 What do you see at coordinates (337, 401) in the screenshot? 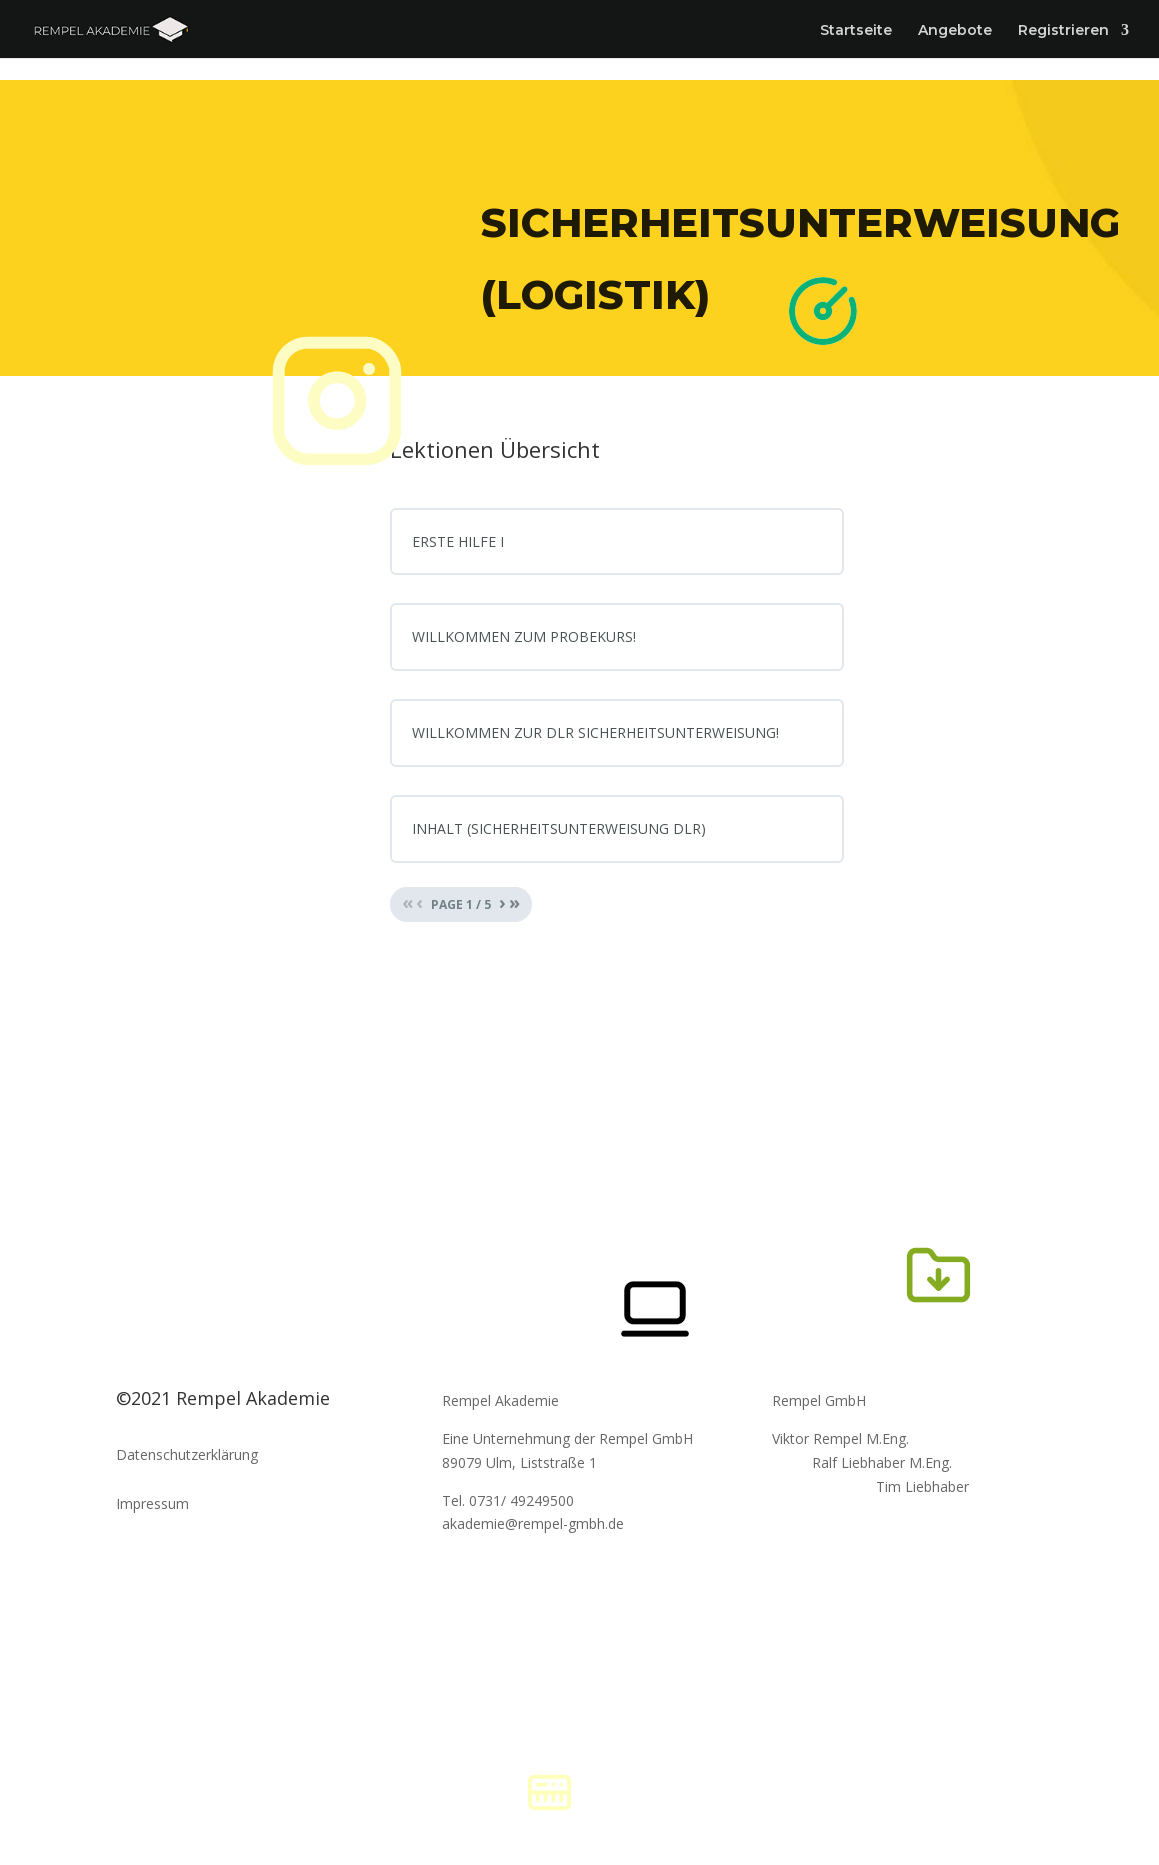
I see `open instagram app` at bounding box center [337, 401].